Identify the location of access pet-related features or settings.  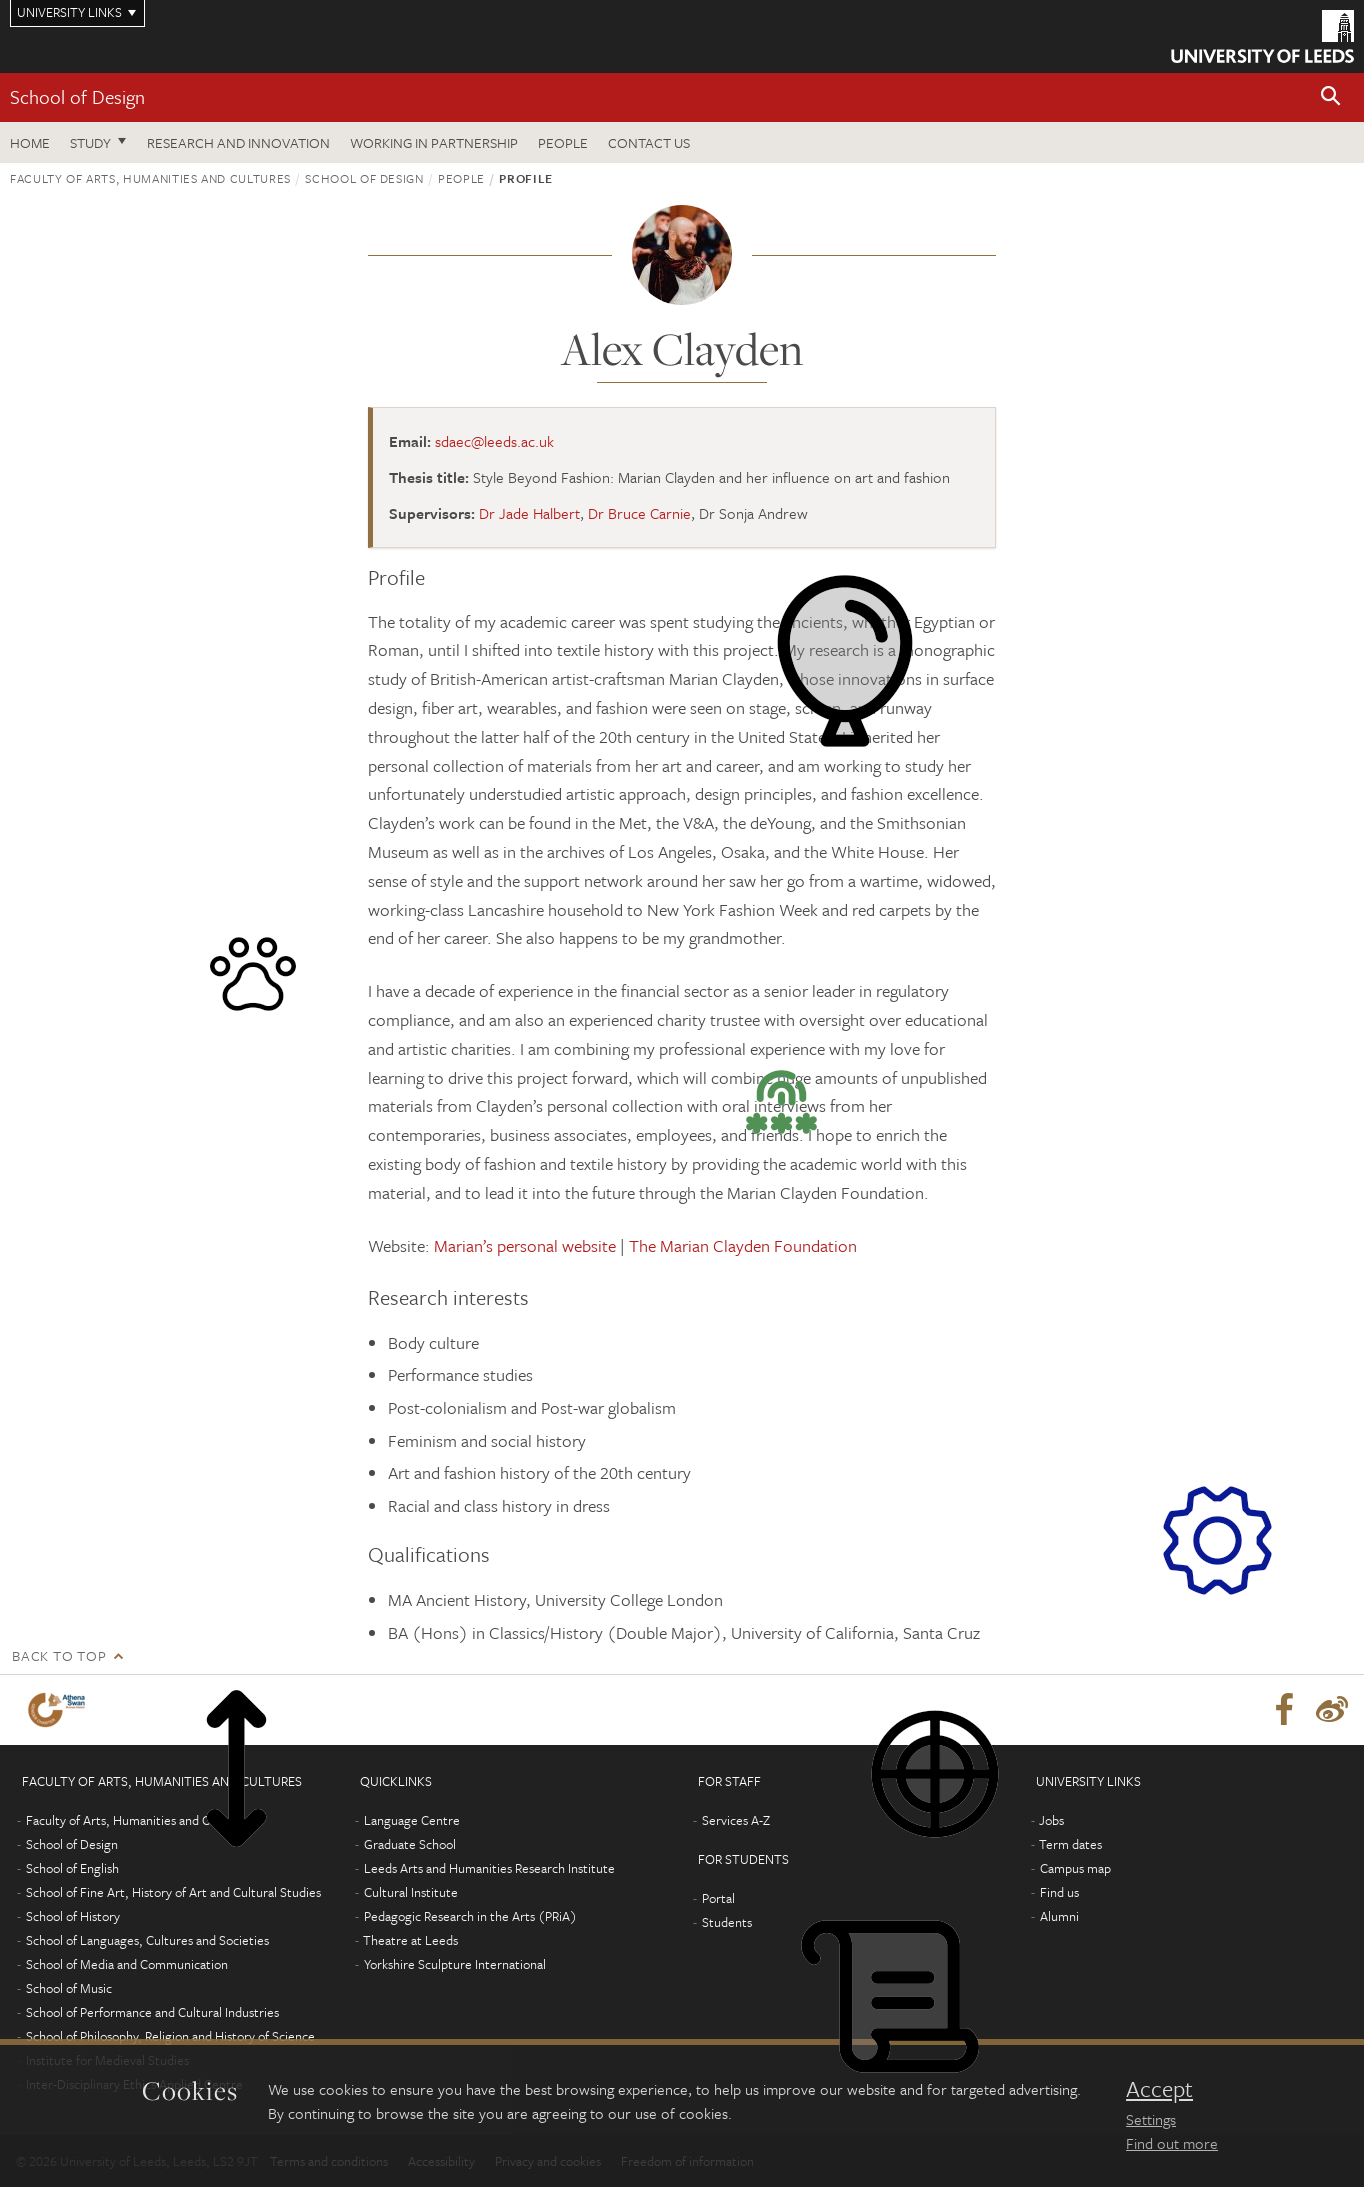
(253, 974).